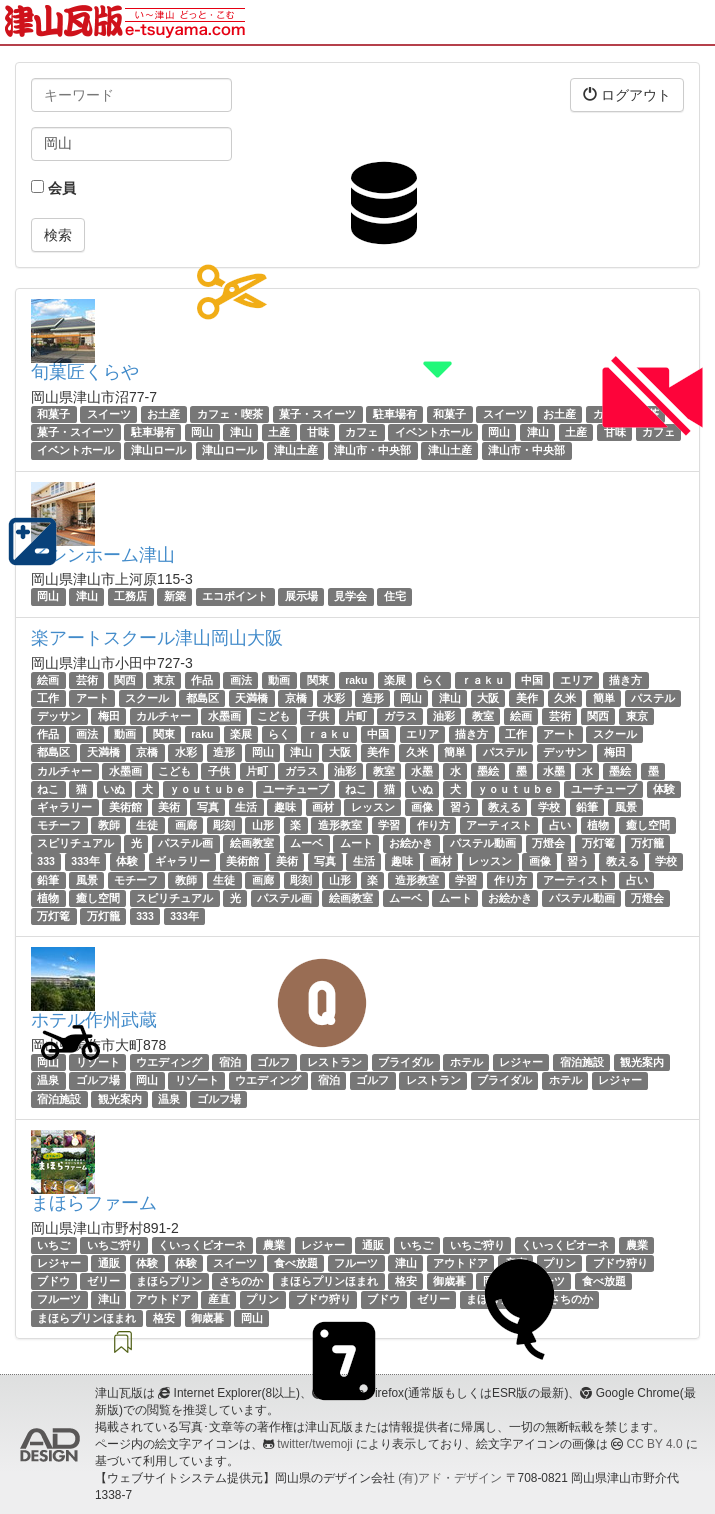  What do you see at coordinates (344, 1361) in the screenshot?
I see `playing card with value 7` at bounding box center [344, 1361].